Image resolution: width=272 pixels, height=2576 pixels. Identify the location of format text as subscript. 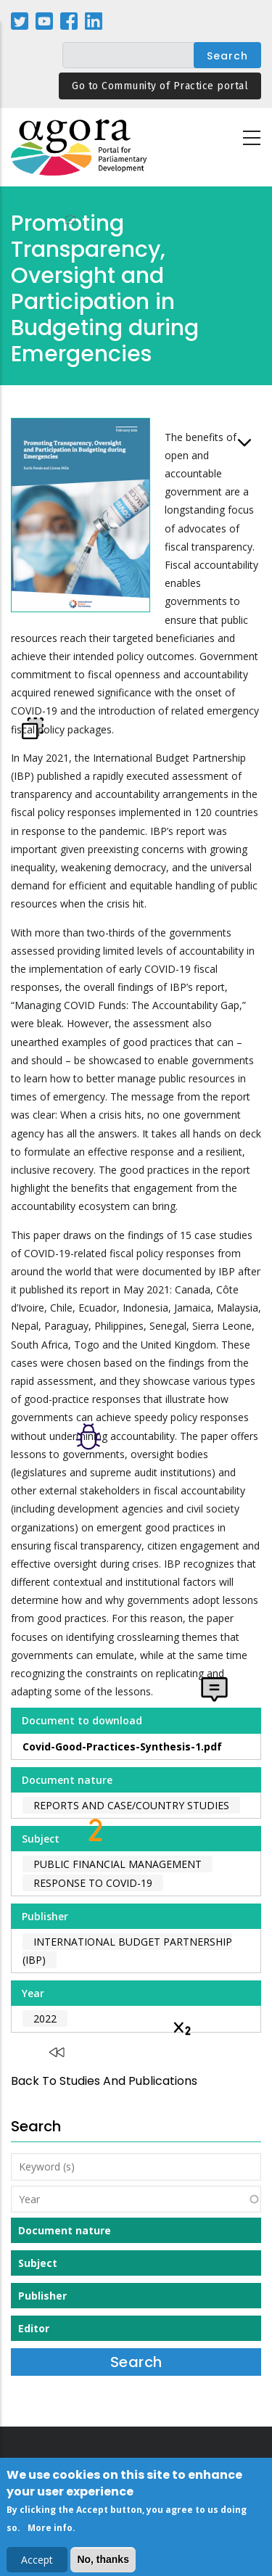
(181, 2028).